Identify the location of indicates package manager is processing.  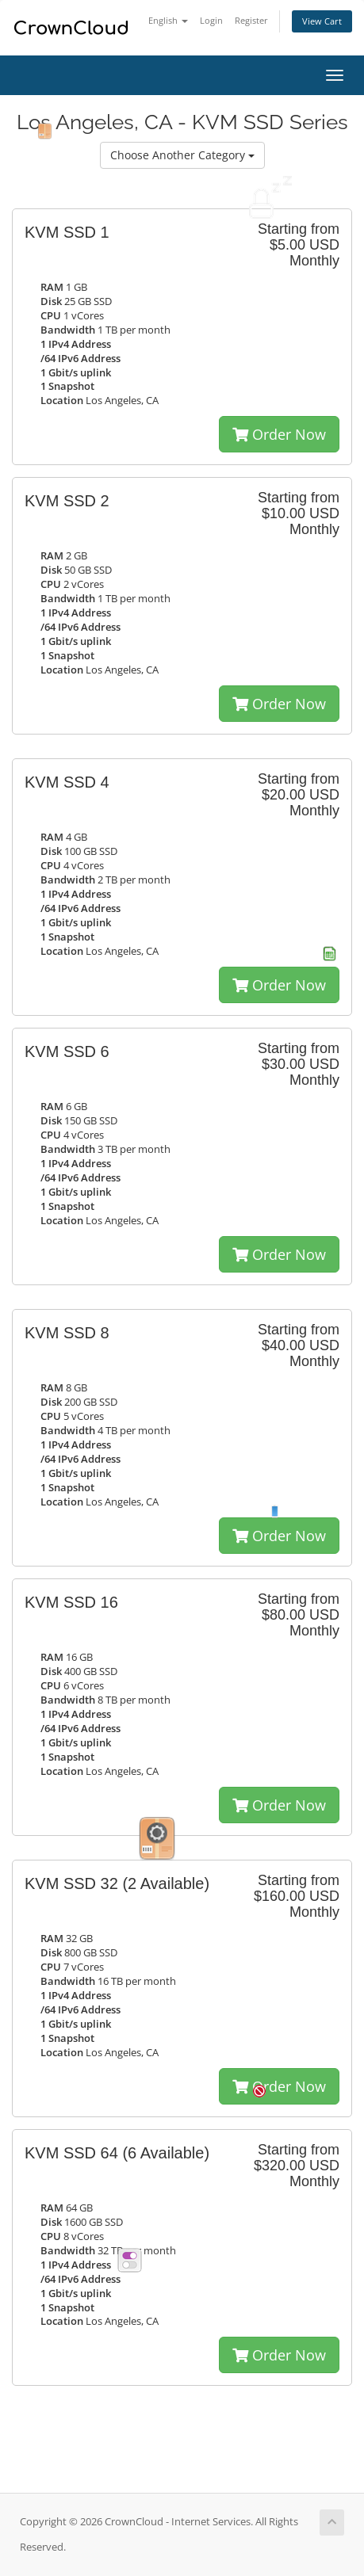
(157, 1838).